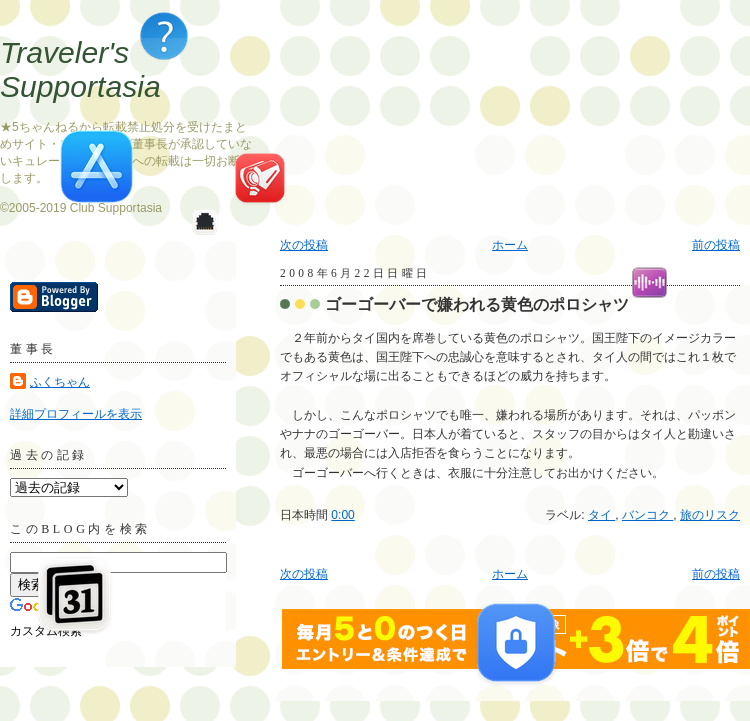 This screenshot has width=750, height=721. Describe the element at coordinates (649, 282) in the screenshot. I see `open sound recorder app` at that location.